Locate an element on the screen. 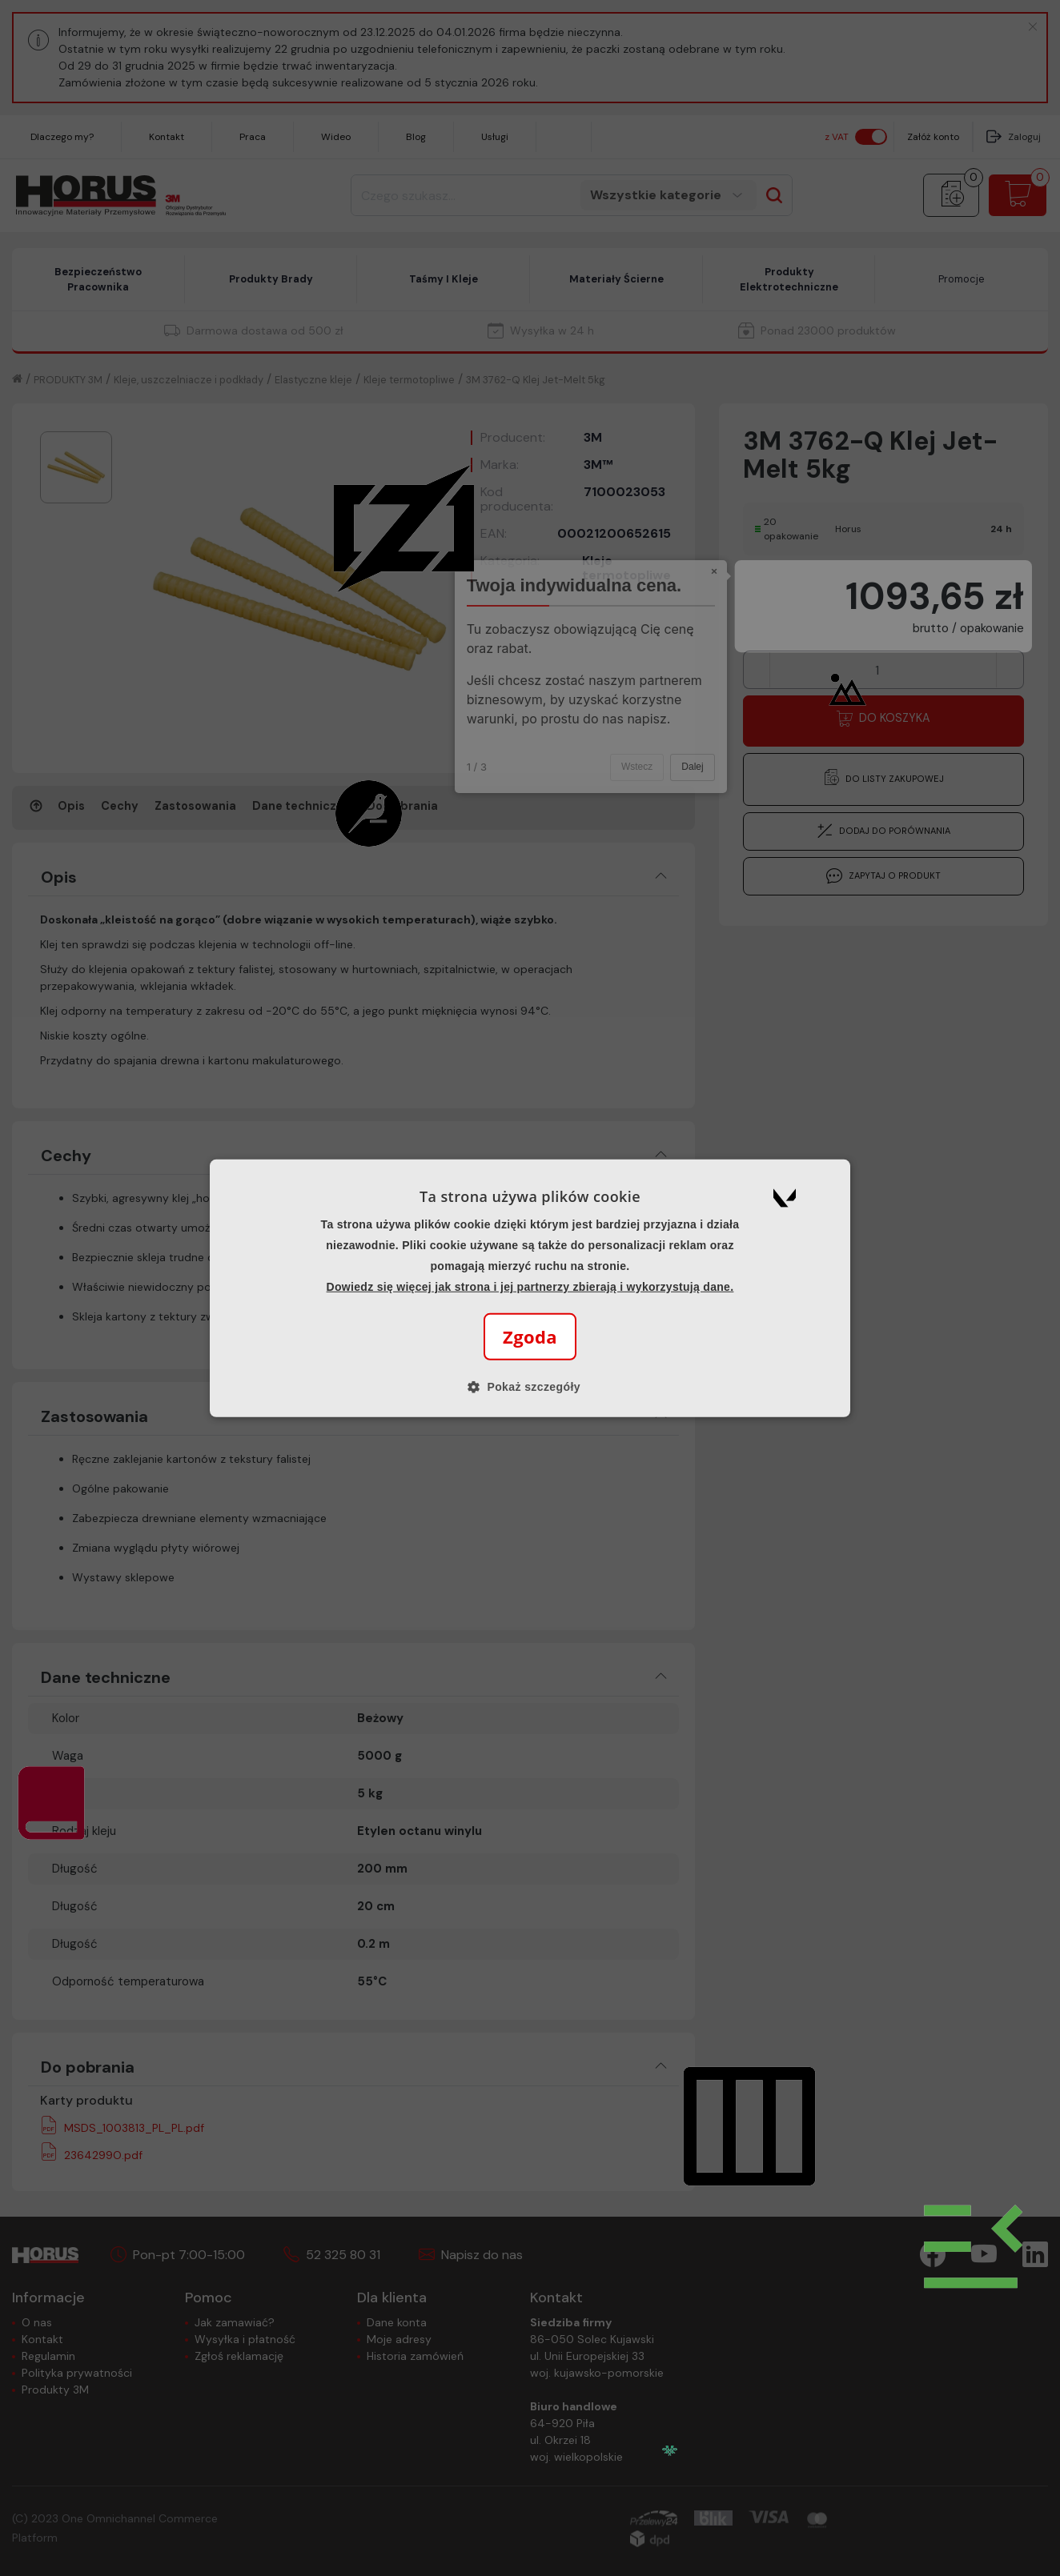 The height and width of the screenshot is (2576, 1060). collapse the sidebar menu is located at coordinates (970, 2246).